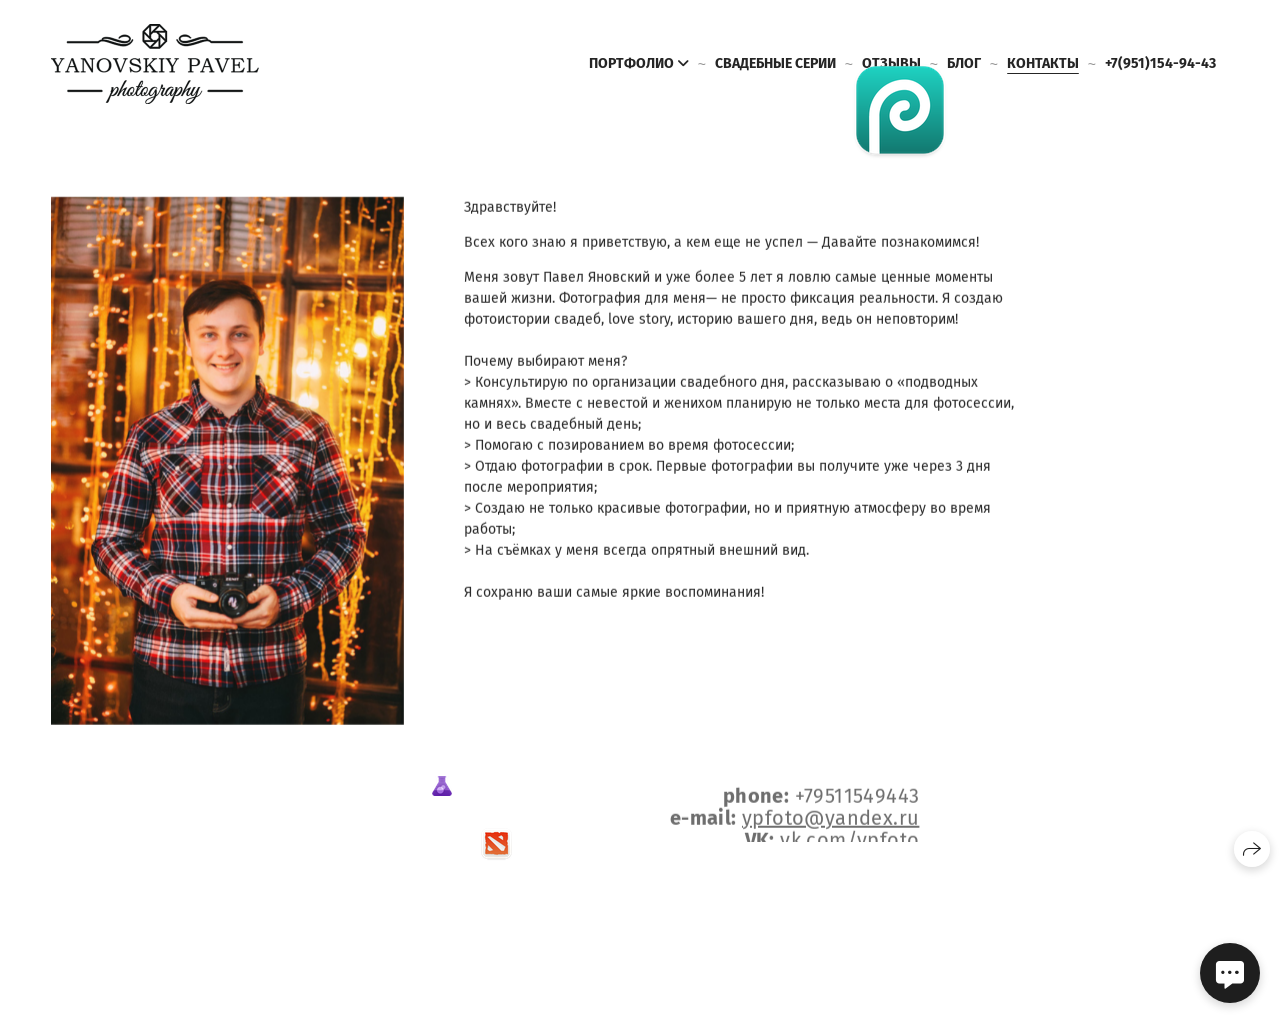  What do you see at coordinates (442, 786) in the screenshot?
I see `open test plans application` at bounding box center [442, 786].